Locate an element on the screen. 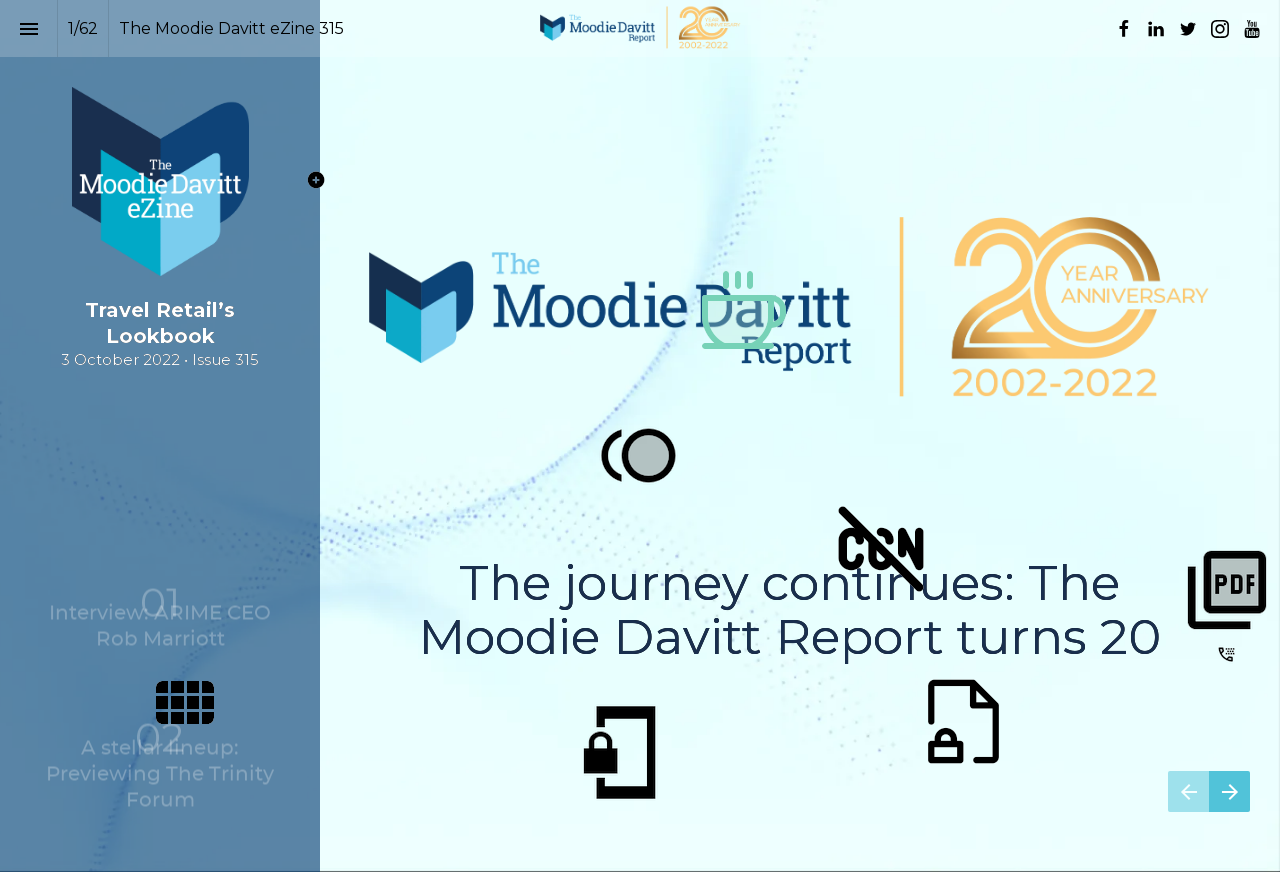  add a new item is located at coordinates (316, 180).